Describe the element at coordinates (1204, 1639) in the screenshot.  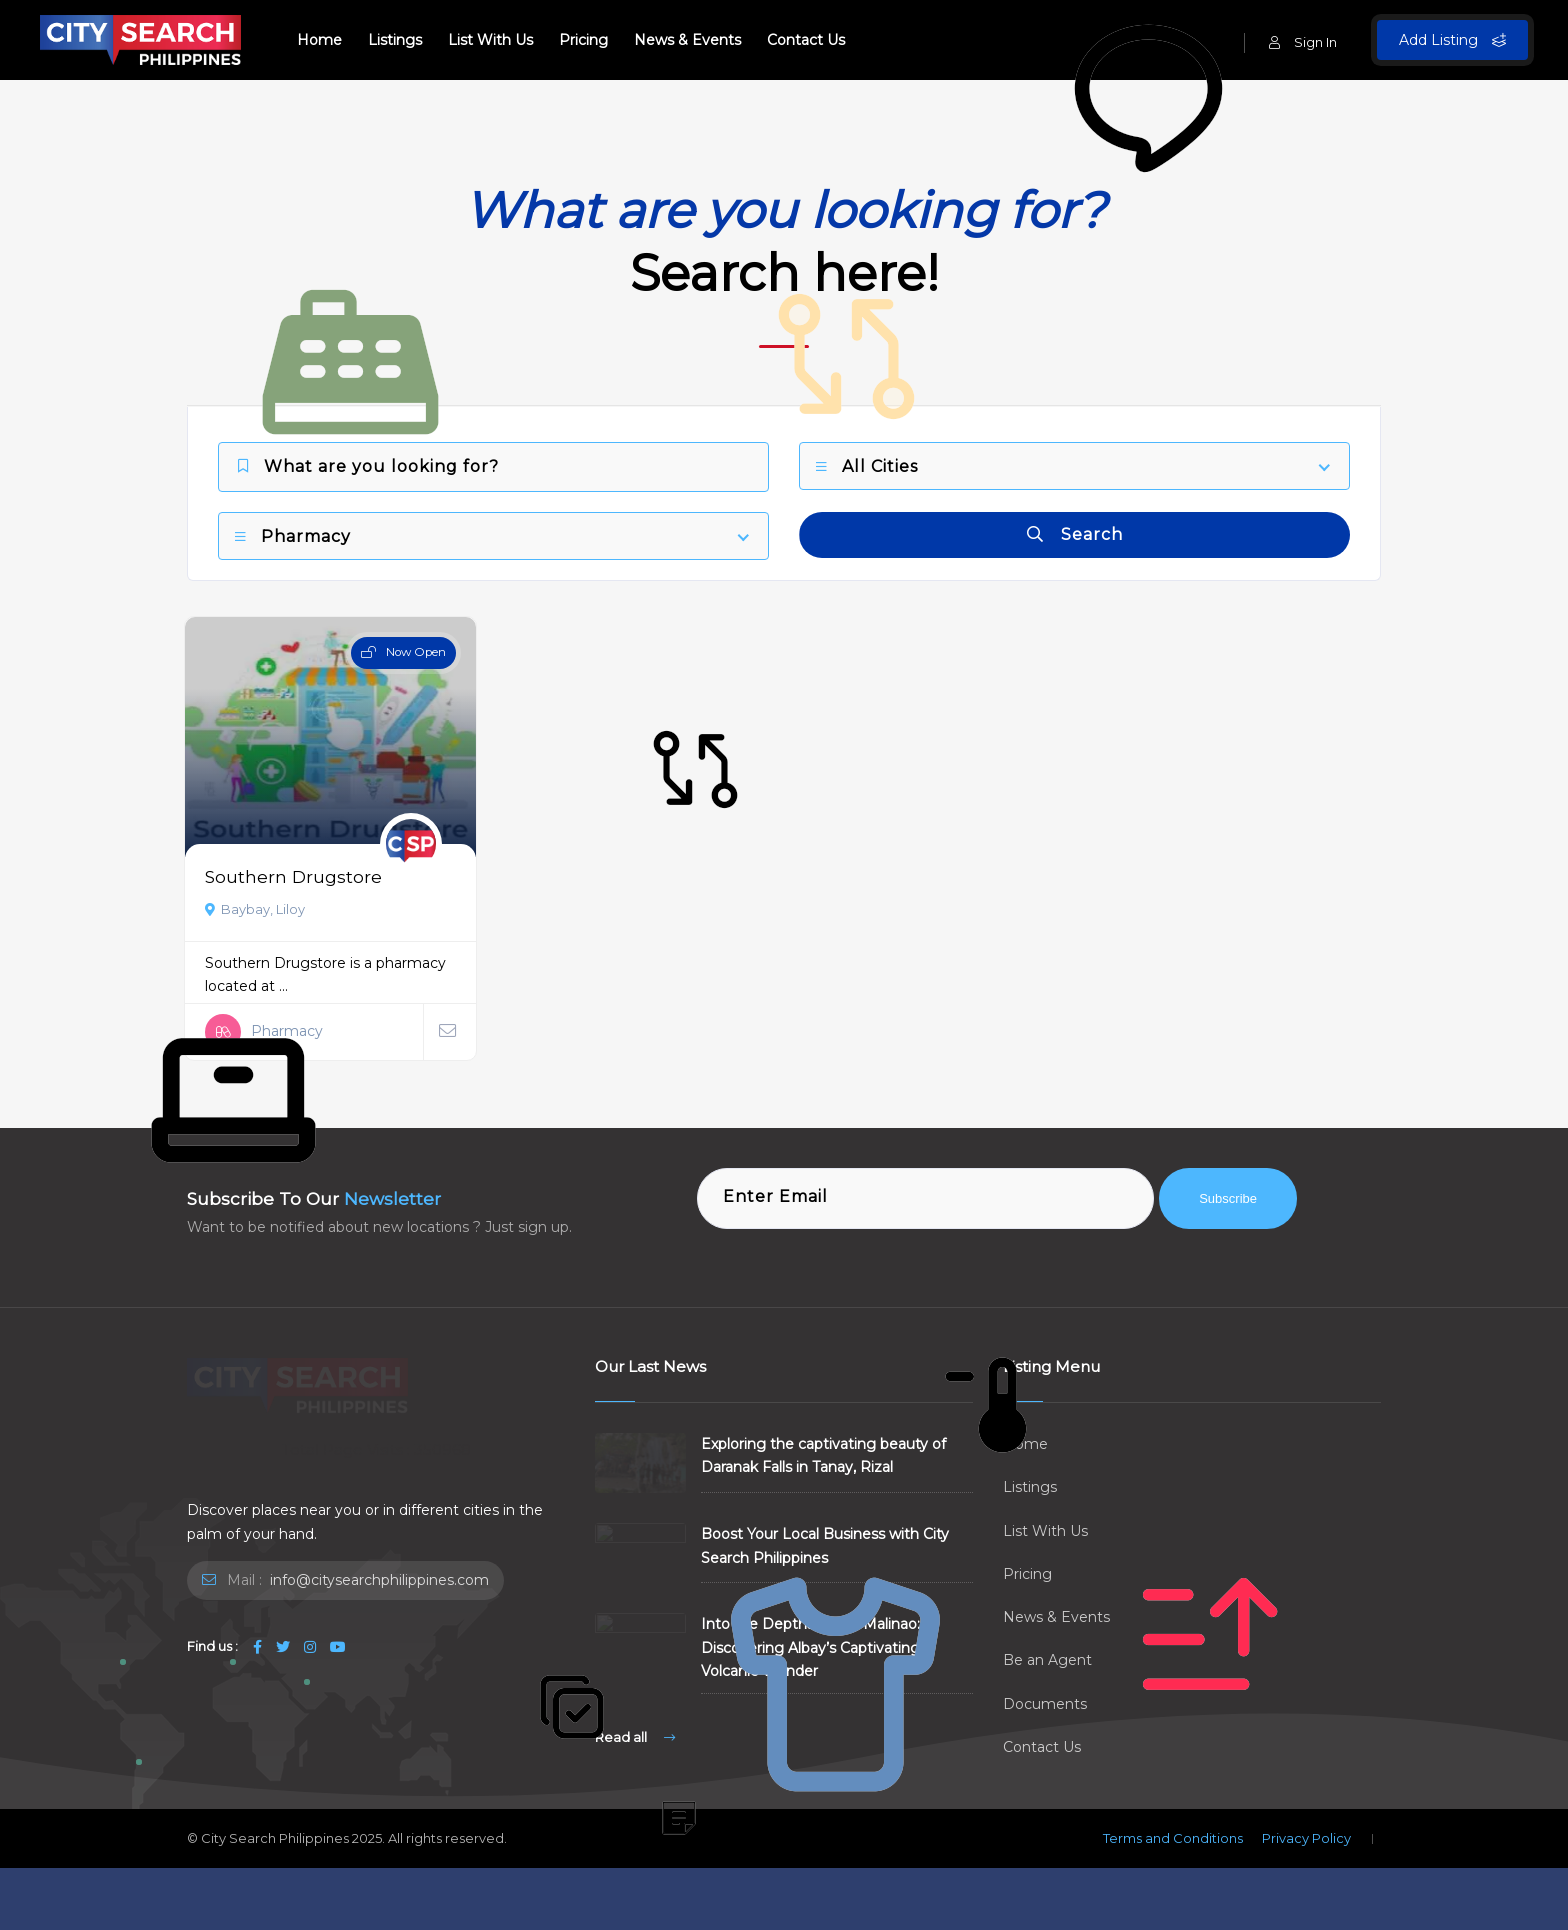
I see `sort items in descending order` at that location.